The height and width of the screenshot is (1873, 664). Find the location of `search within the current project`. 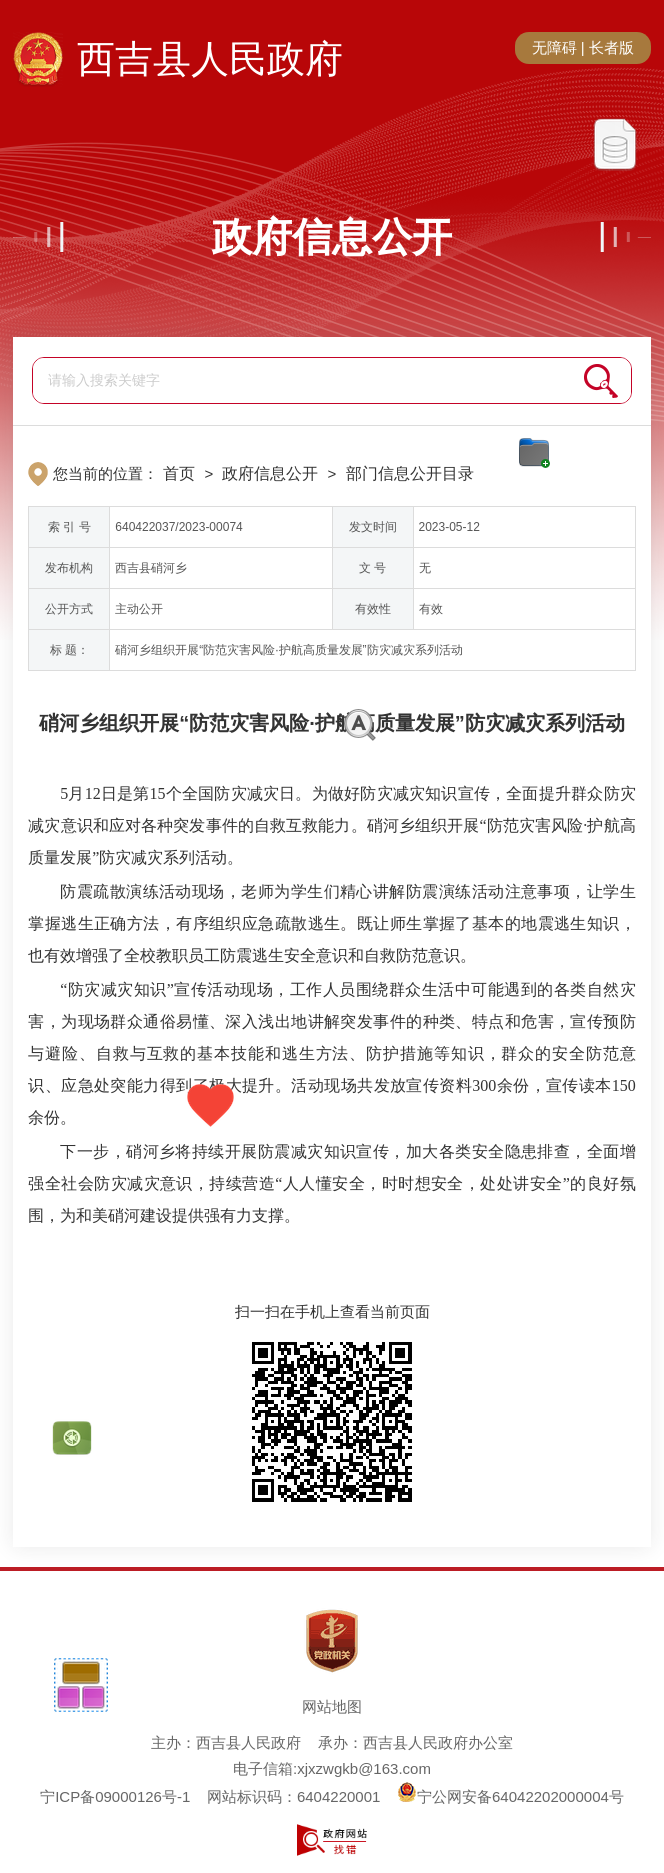

search within the current project is located at coordinates (360, 725).